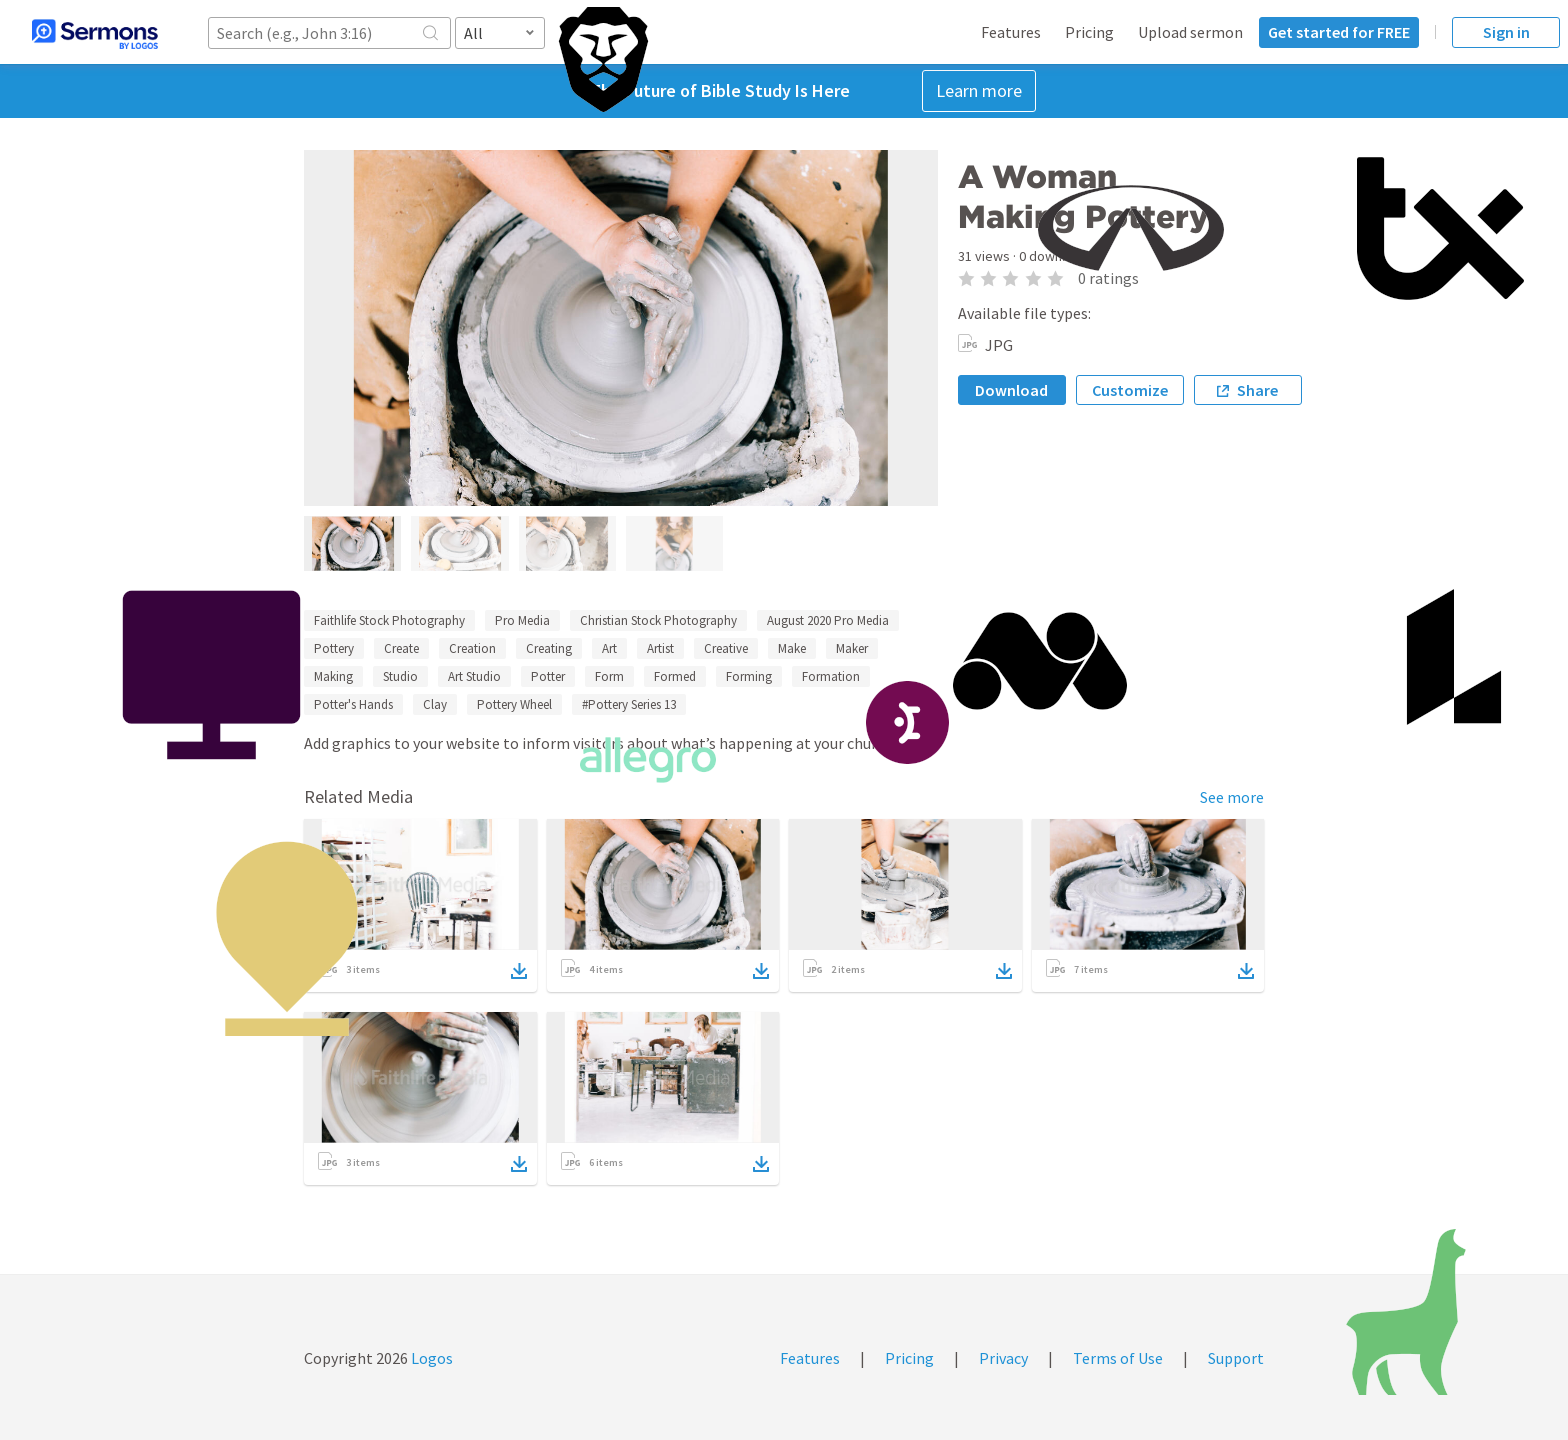  Describe the element at coordinates (287, 930) in the screenshot. I see `mark a location on the map` at that location.